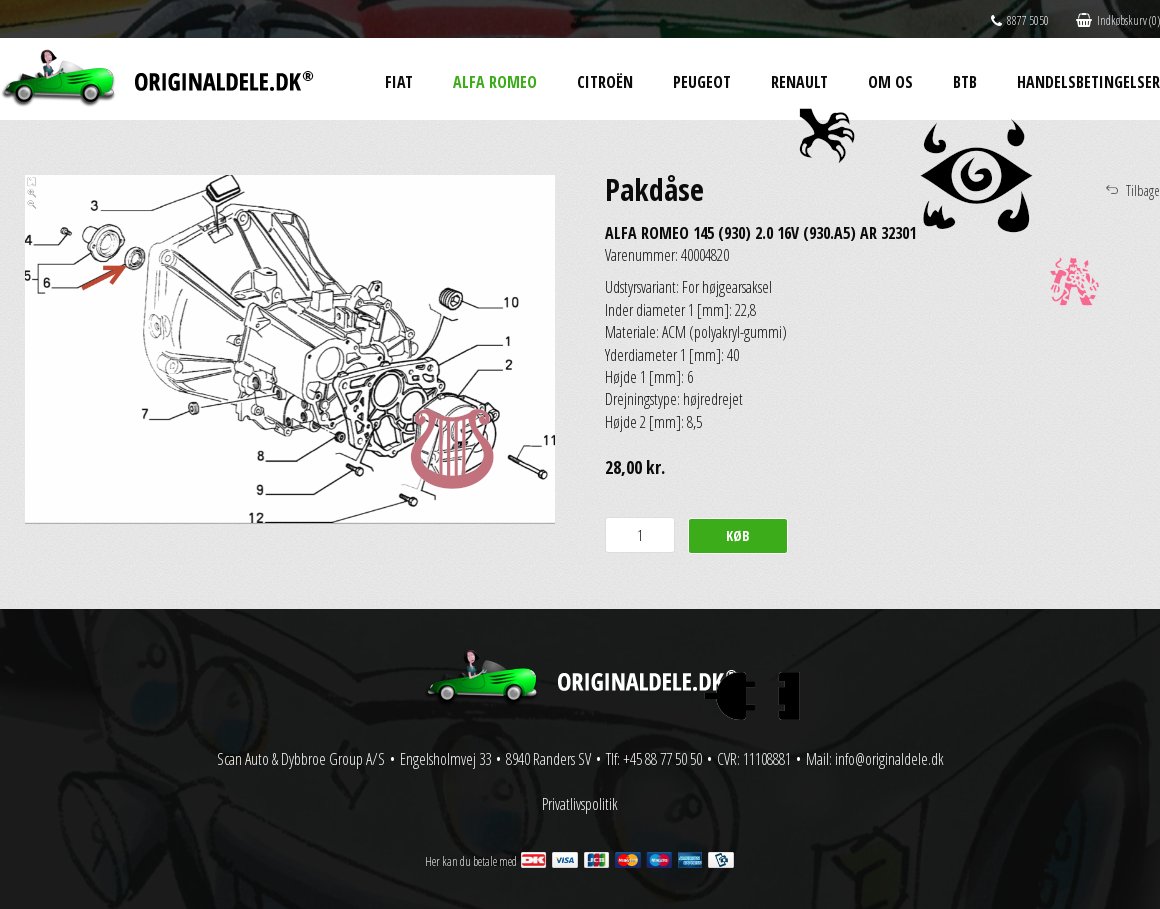  I want to click on activate fire vision or enhanced sight ability, so click(976, 176).